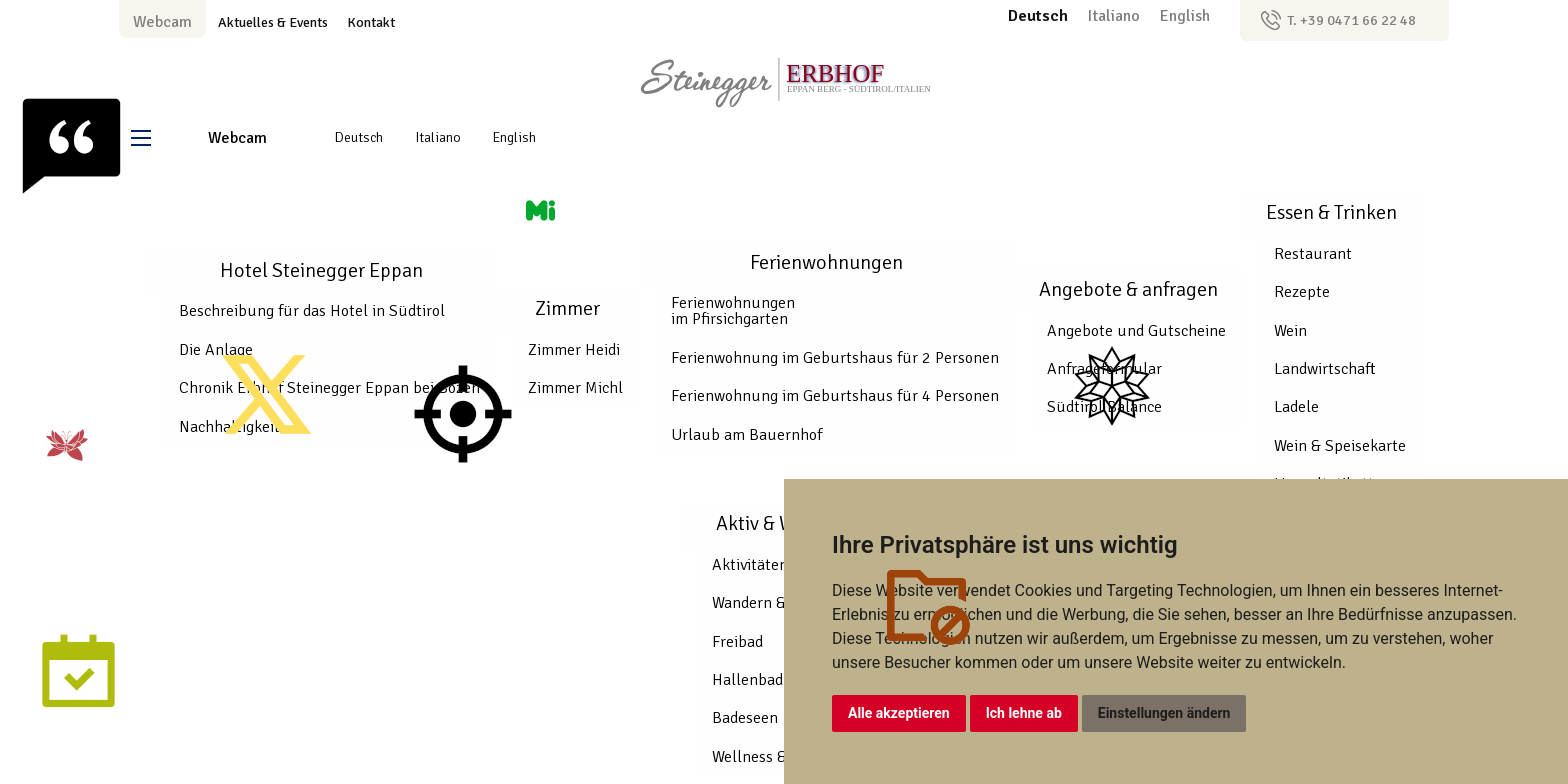  What do you see at coordinates (71, 142) in the screenshot?
I see `view quoted messages` at bounding box center [71, 142].